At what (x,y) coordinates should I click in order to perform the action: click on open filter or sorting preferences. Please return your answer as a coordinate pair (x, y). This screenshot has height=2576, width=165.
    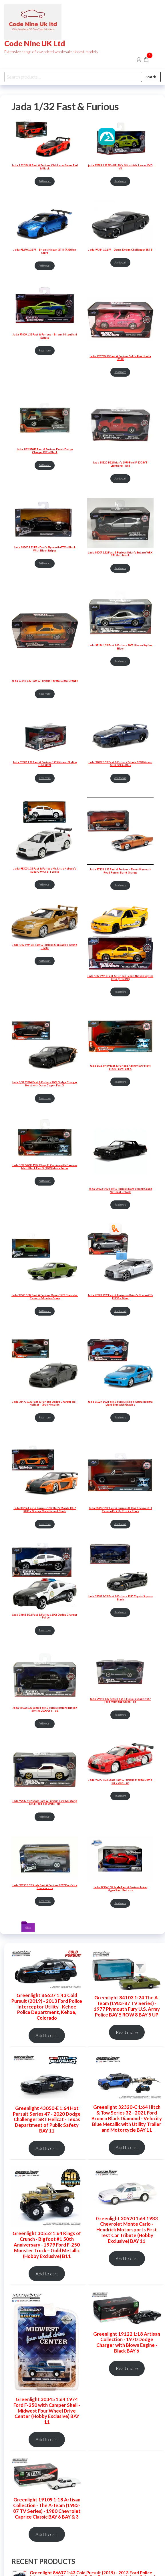
    Looking at the image, I should click on (140, 1967).